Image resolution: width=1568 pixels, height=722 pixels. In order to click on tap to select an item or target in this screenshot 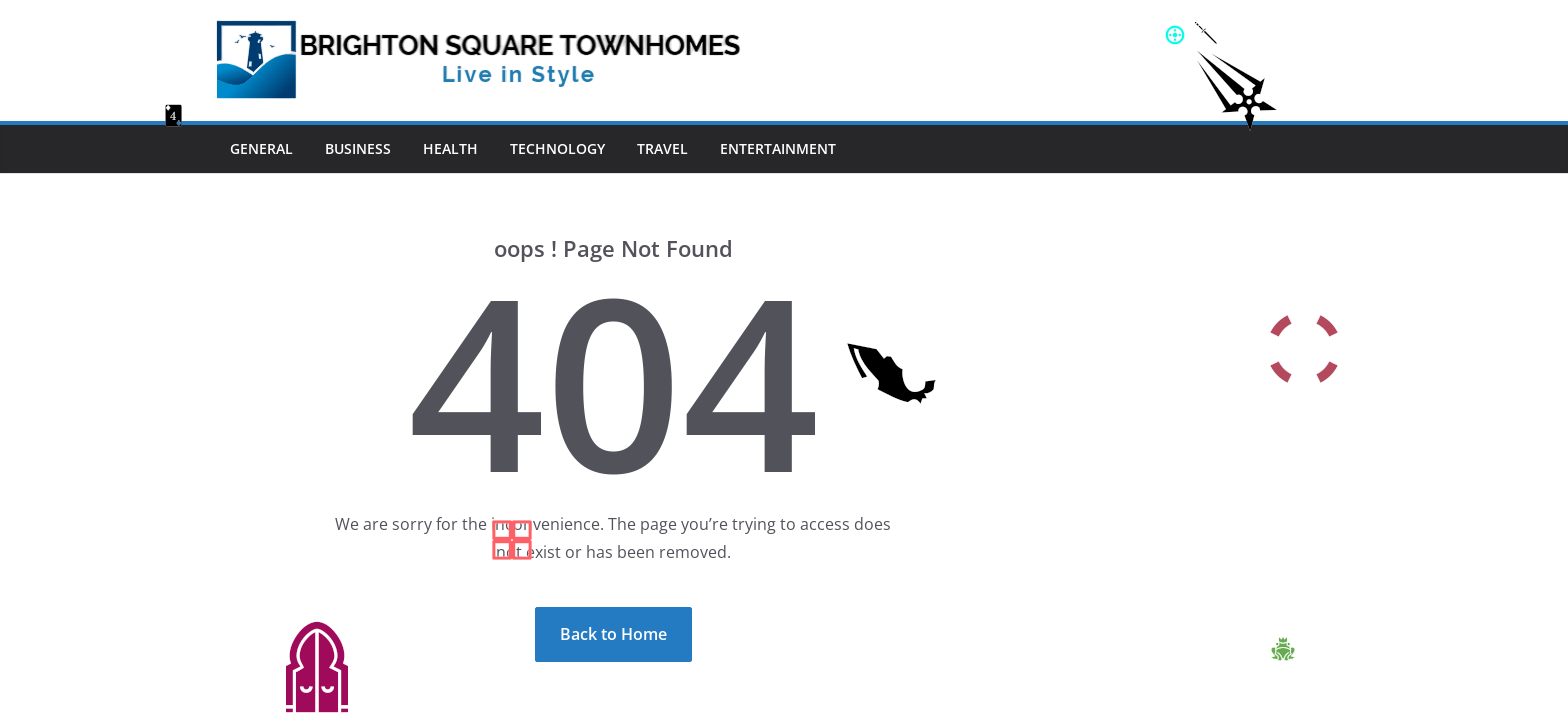, I will do `click(1304, 349)`.